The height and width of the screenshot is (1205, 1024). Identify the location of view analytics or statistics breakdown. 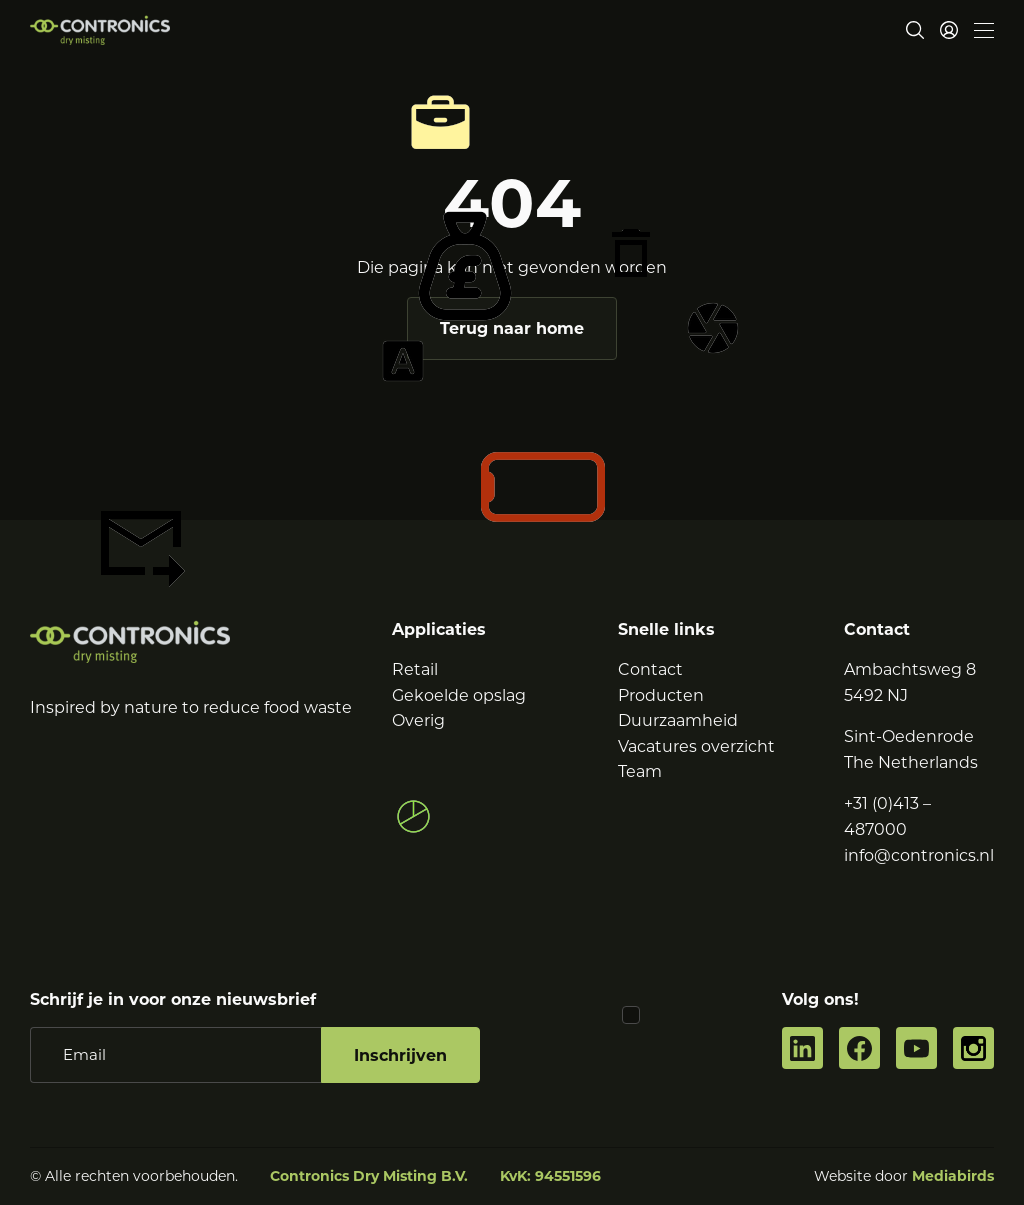
(413, 816).